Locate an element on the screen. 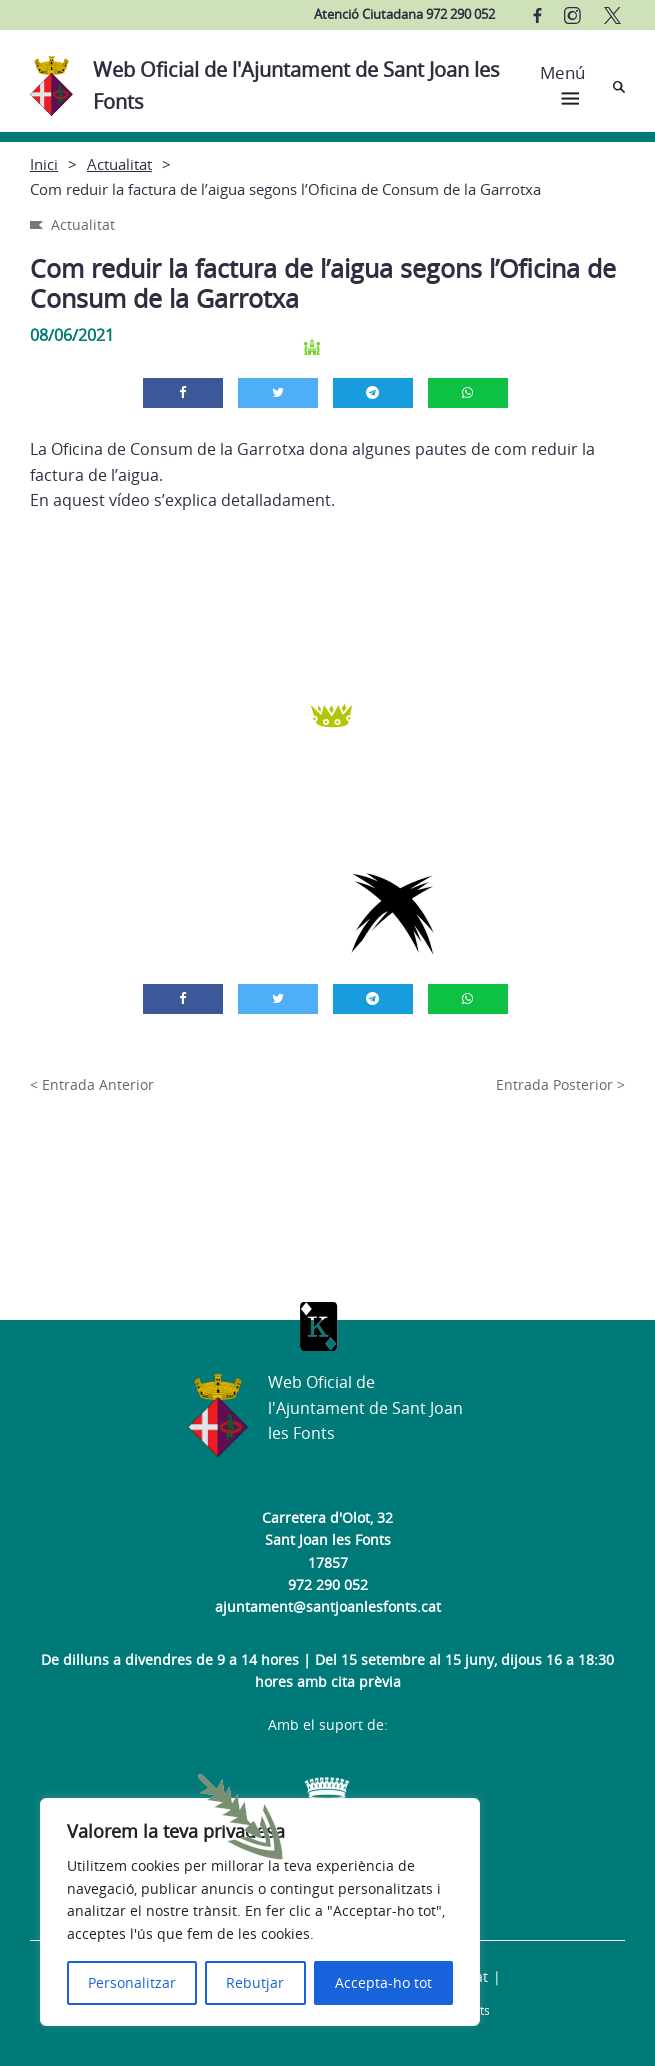 The image size is (655, 2066). dismiss or close a dialog is located at coordinates (392, 914).